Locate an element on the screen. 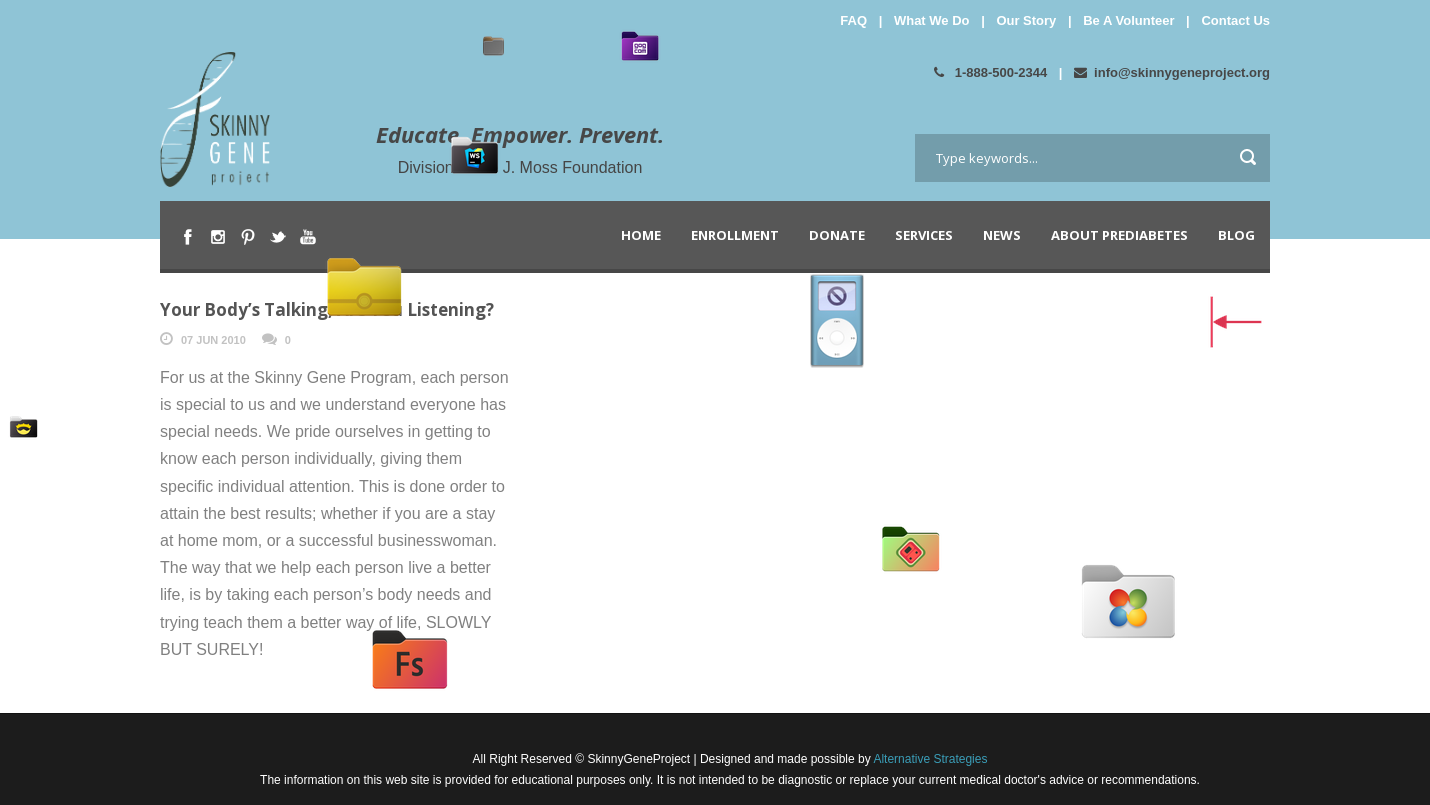 The image size is (1430, 805). open adobe fuse project folder is located at coordinates (409, 661).